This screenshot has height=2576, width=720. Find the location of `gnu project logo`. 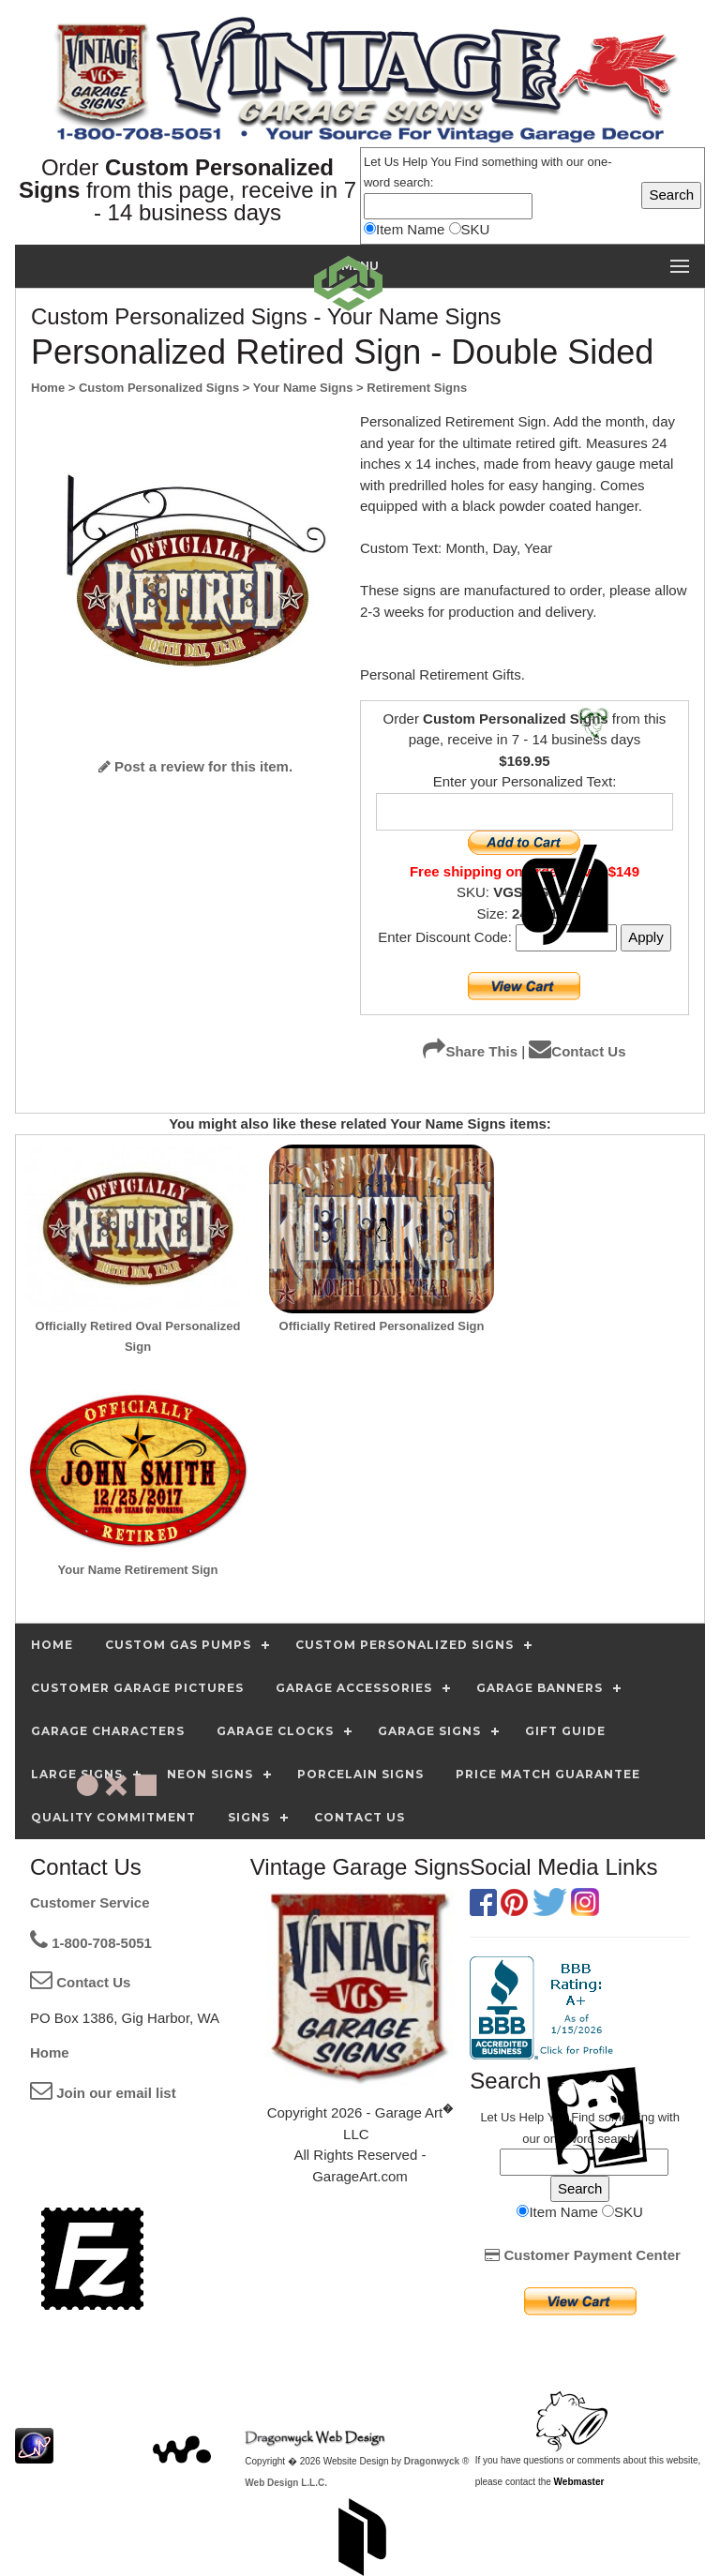

gnu project logo is located at coordinates (593, 723).